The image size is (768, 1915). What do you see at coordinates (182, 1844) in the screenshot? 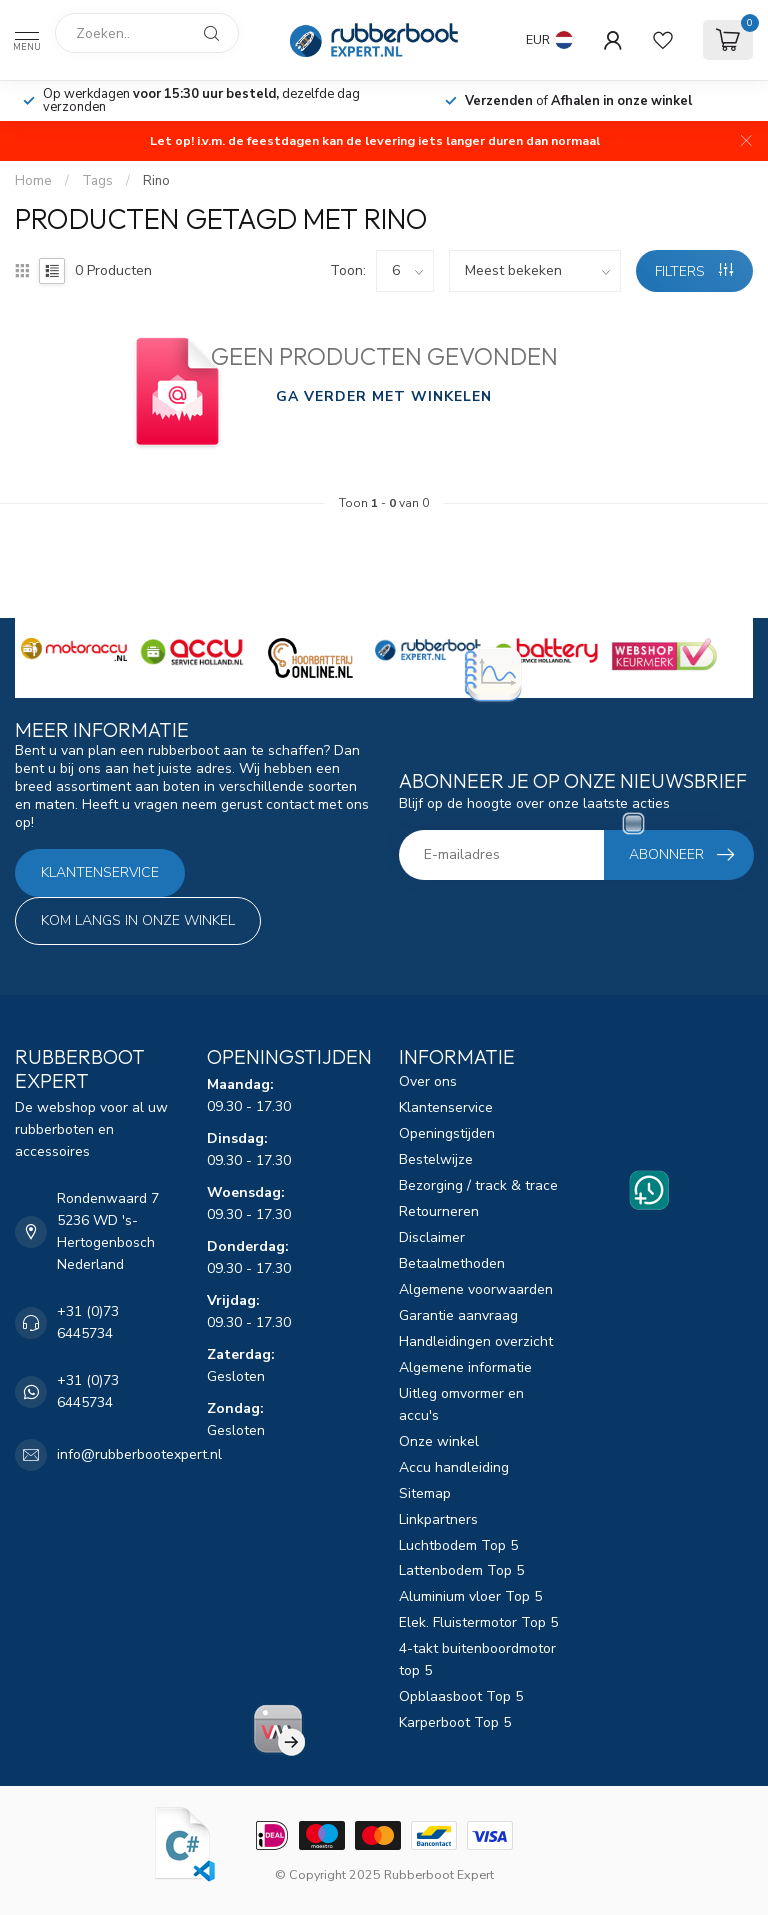
I see `open a C# source code file` at bounding box center [182, 1844].